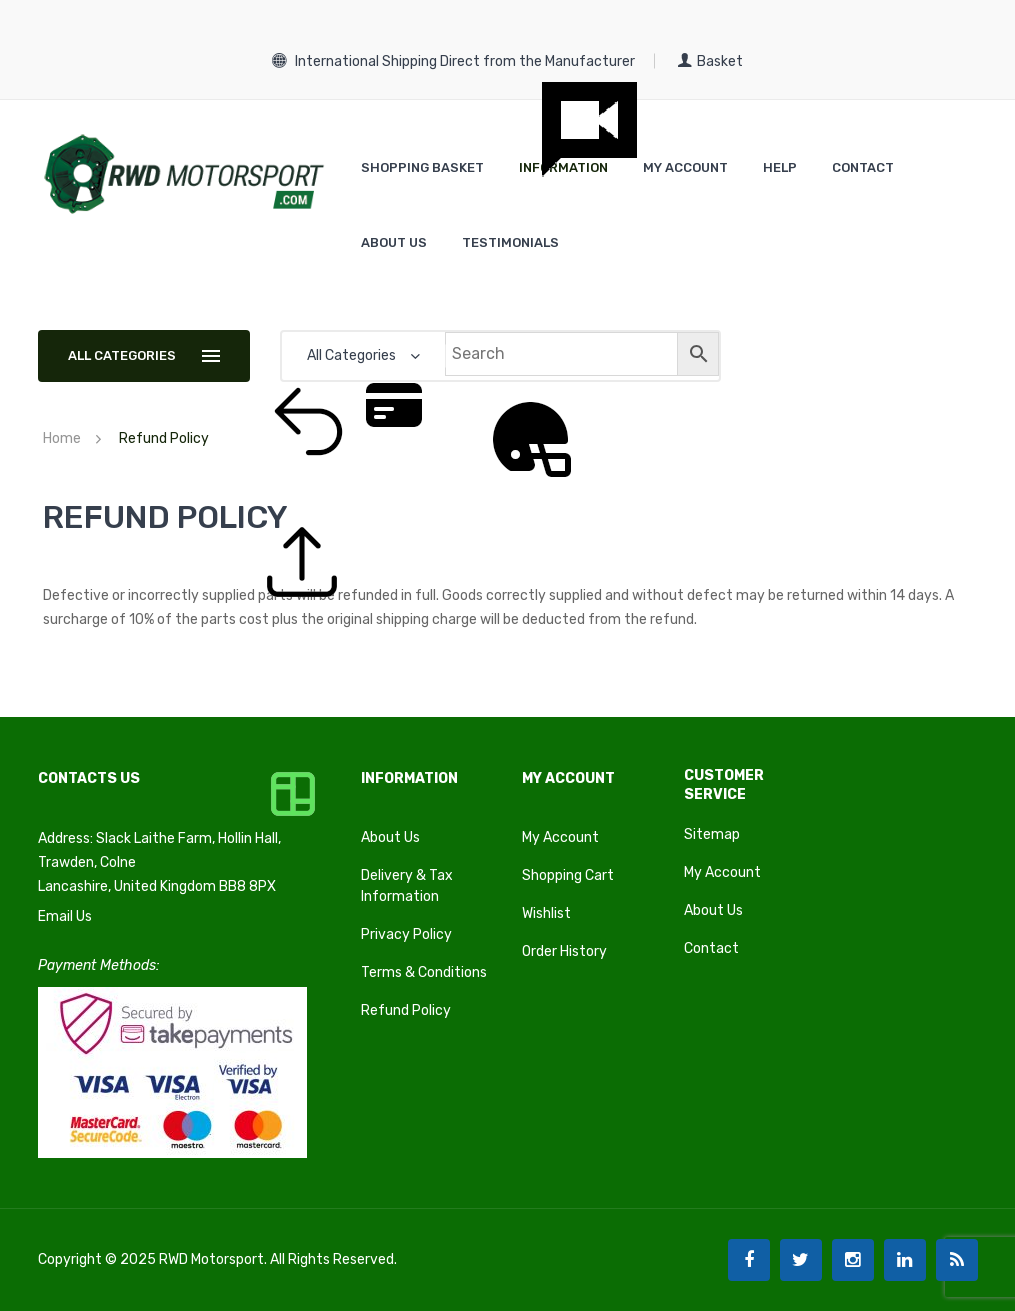 The width and height of the screenshot is (1015, 1311). I want to click on view dashboard or board layout, so click(293, 794).